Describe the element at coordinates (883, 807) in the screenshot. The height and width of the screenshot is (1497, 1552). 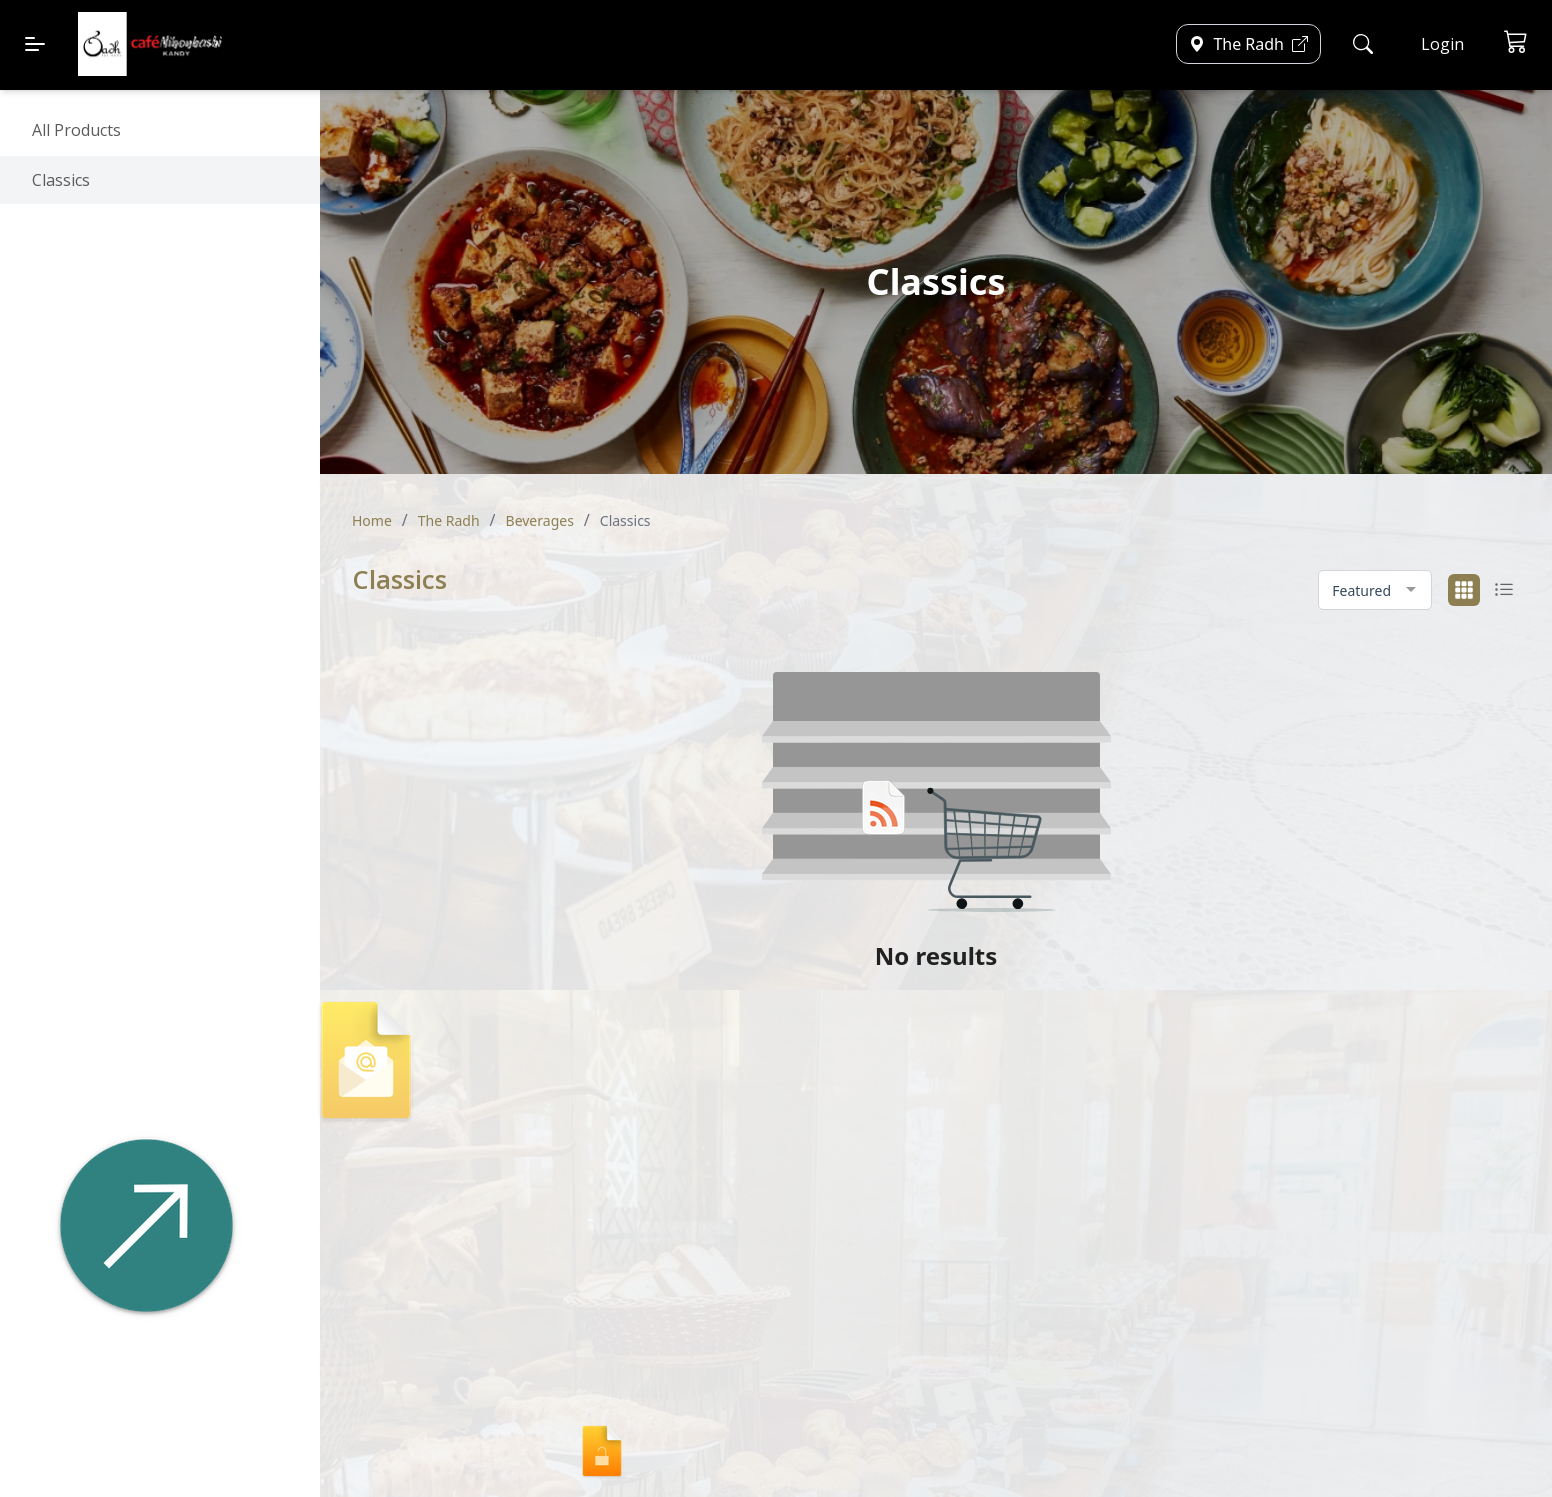
I see `an RSS feed file or subscription document` at that location.